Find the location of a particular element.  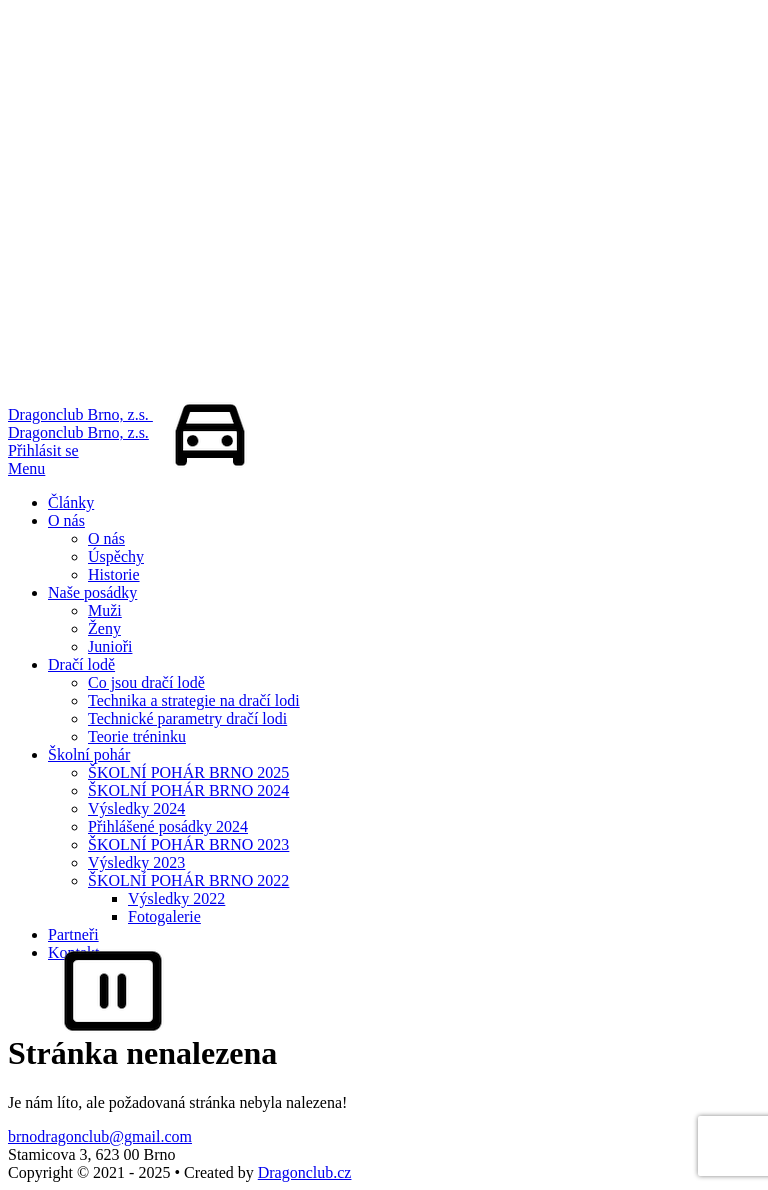

pause a presentation or slideshow is located at coordinates (113, 991).